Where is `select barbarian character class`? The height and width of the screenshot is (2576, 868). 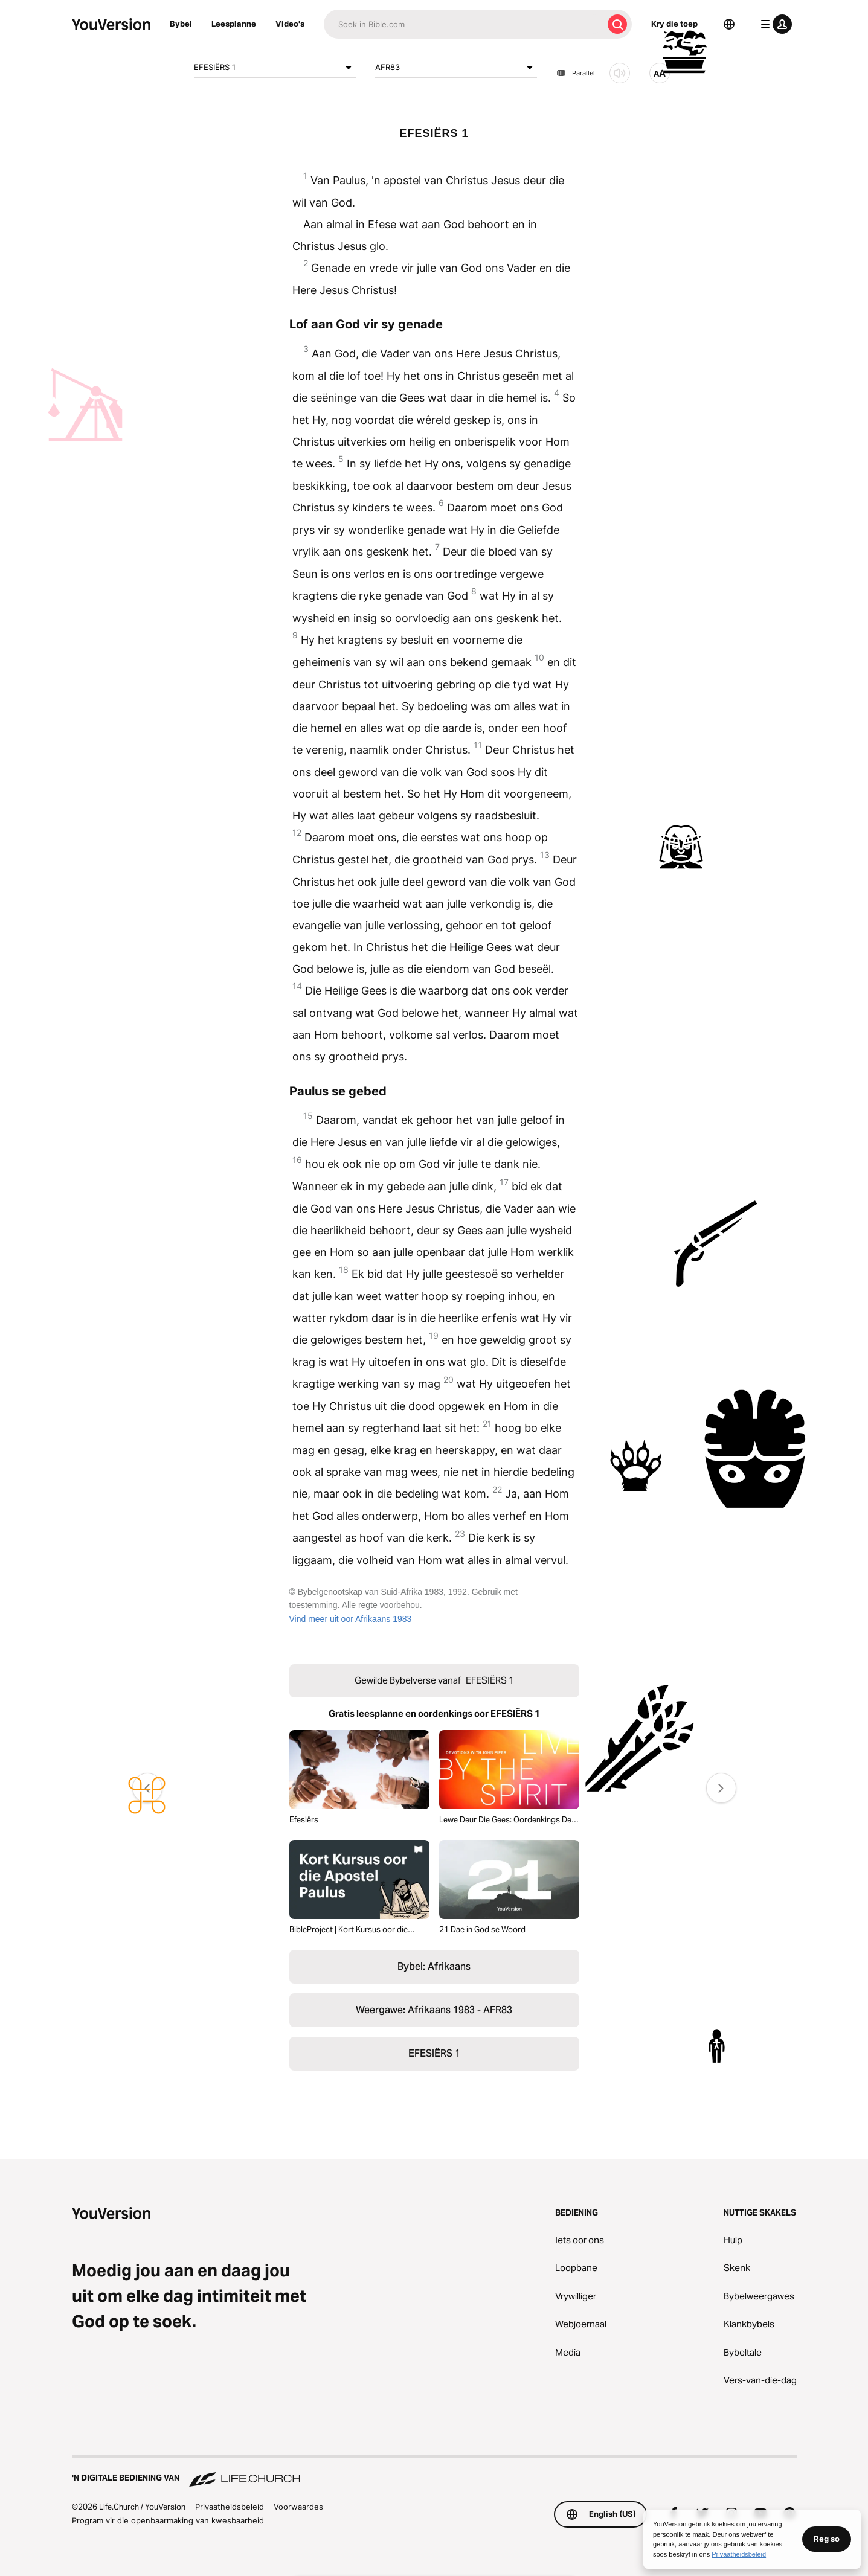
select barbarian character class is located at coordinates (681, 847).